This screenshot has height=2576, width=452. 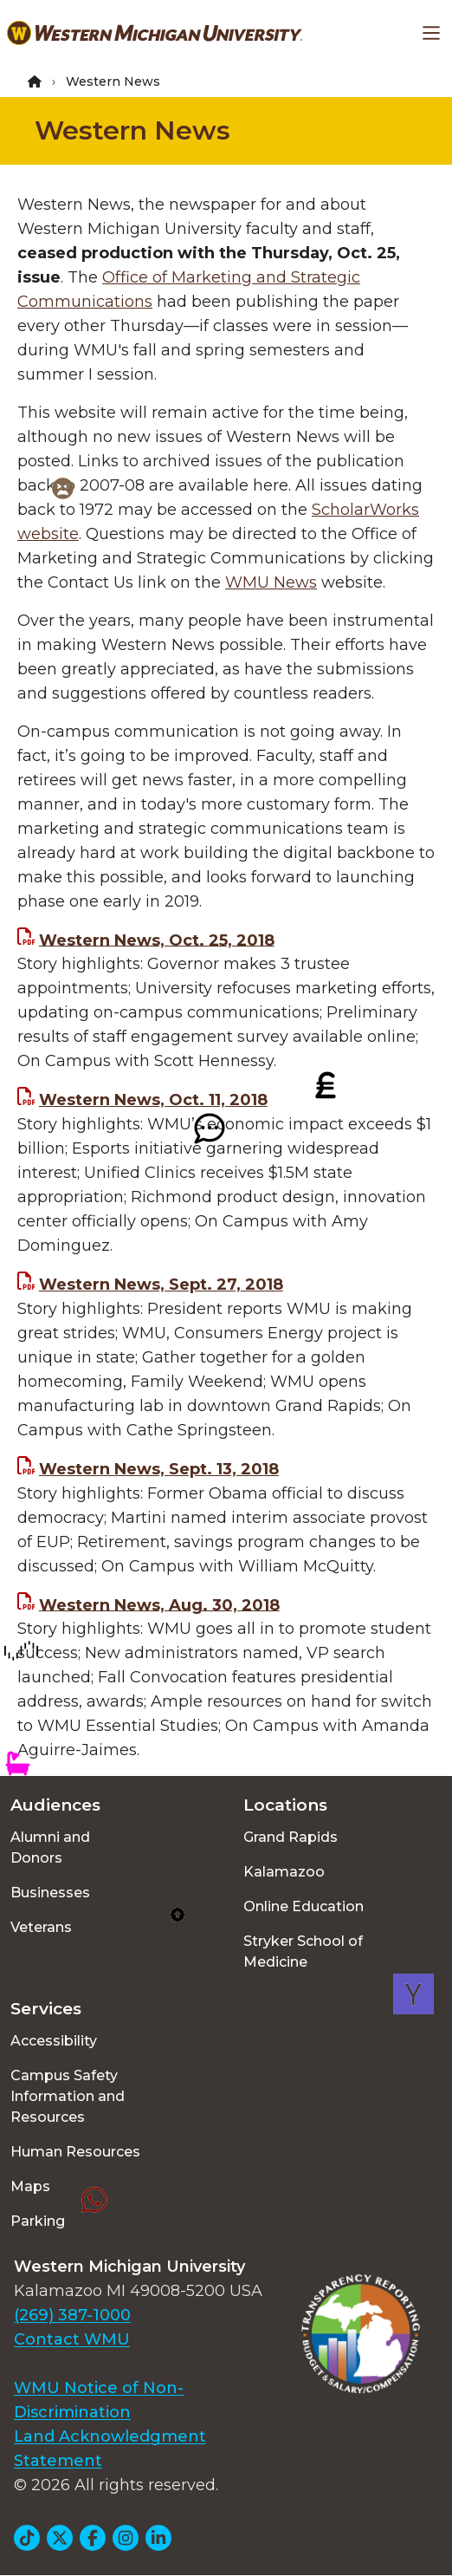 What do you see at coordinates (21, 1650) in the screenshot?
I see `unraid server management application` at bounding box center [21, 1650].